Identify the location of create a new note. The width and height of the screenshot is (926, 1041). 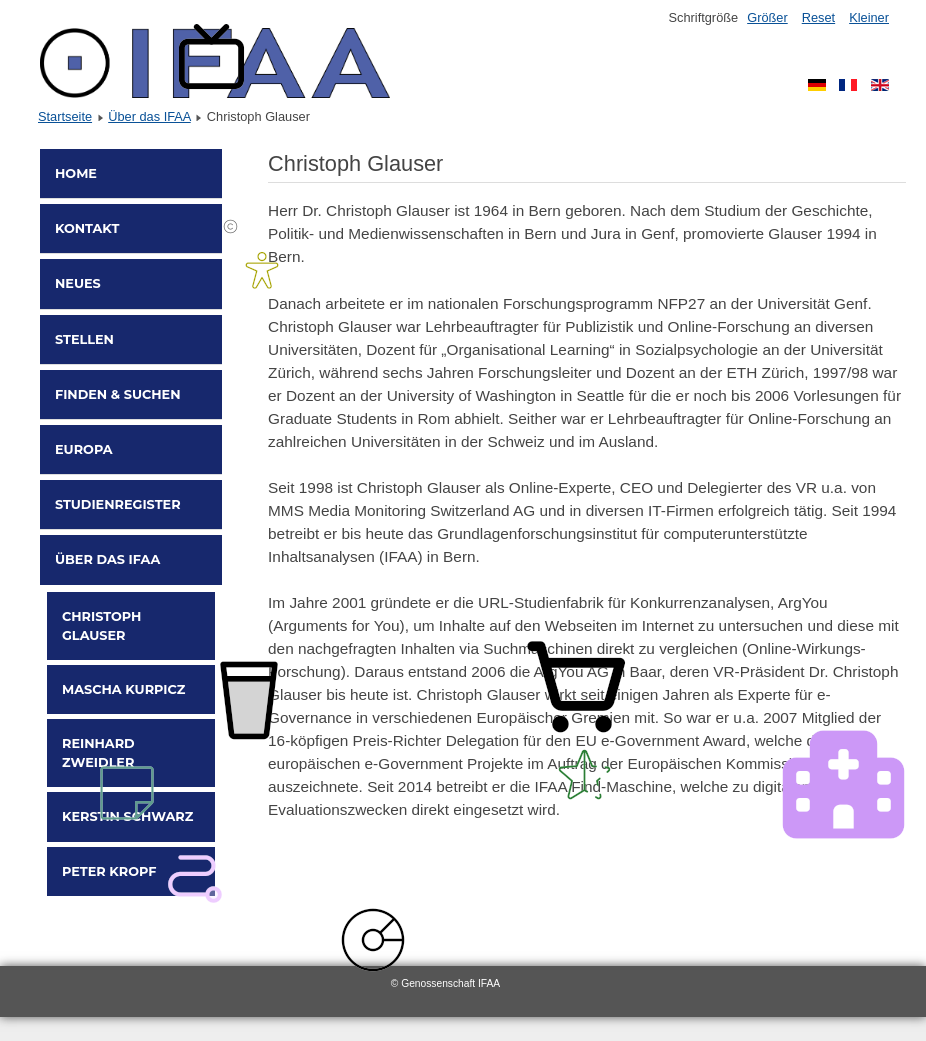
(127, 793).